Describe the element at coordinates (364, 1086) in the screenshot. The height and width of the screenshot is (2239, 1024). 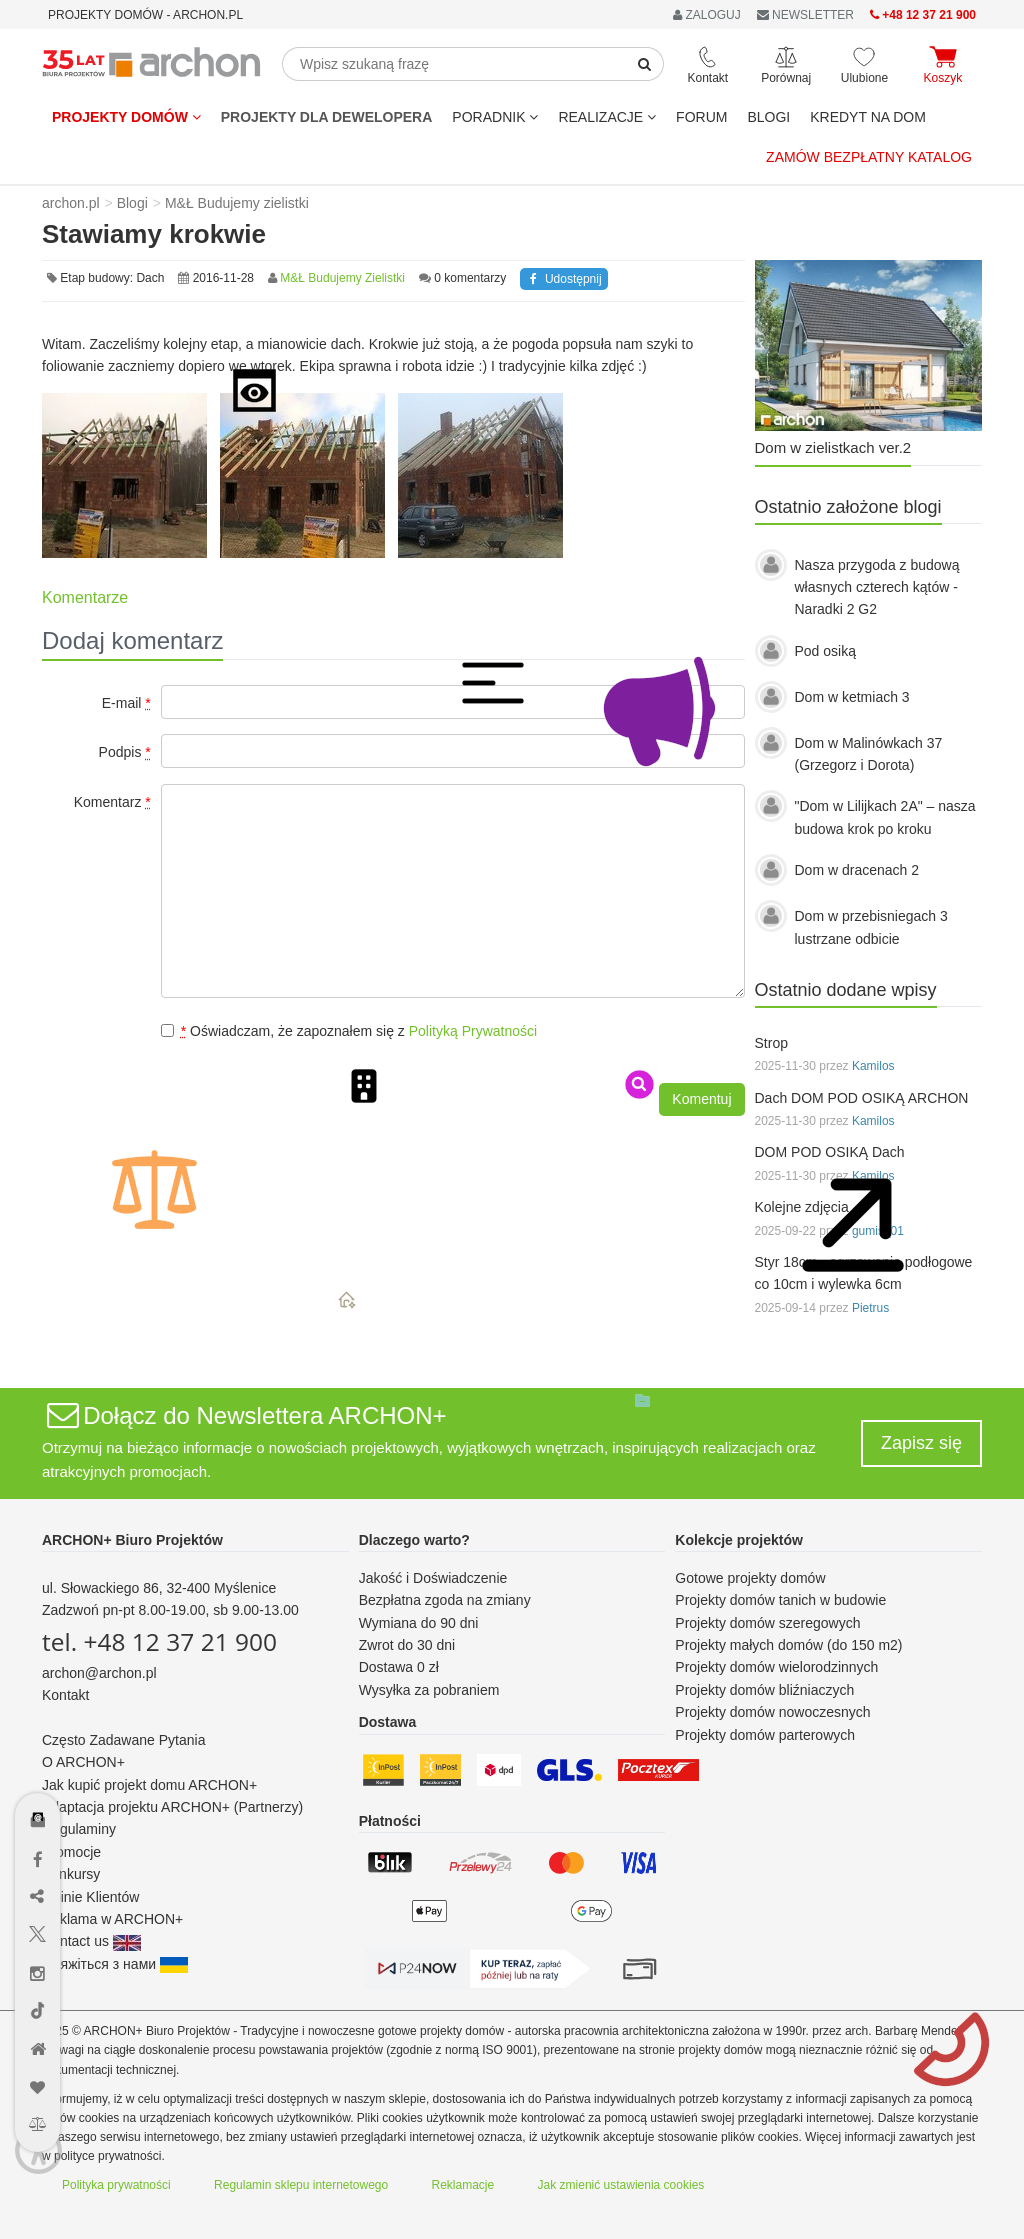
I see `view company or organization profile` at that location.